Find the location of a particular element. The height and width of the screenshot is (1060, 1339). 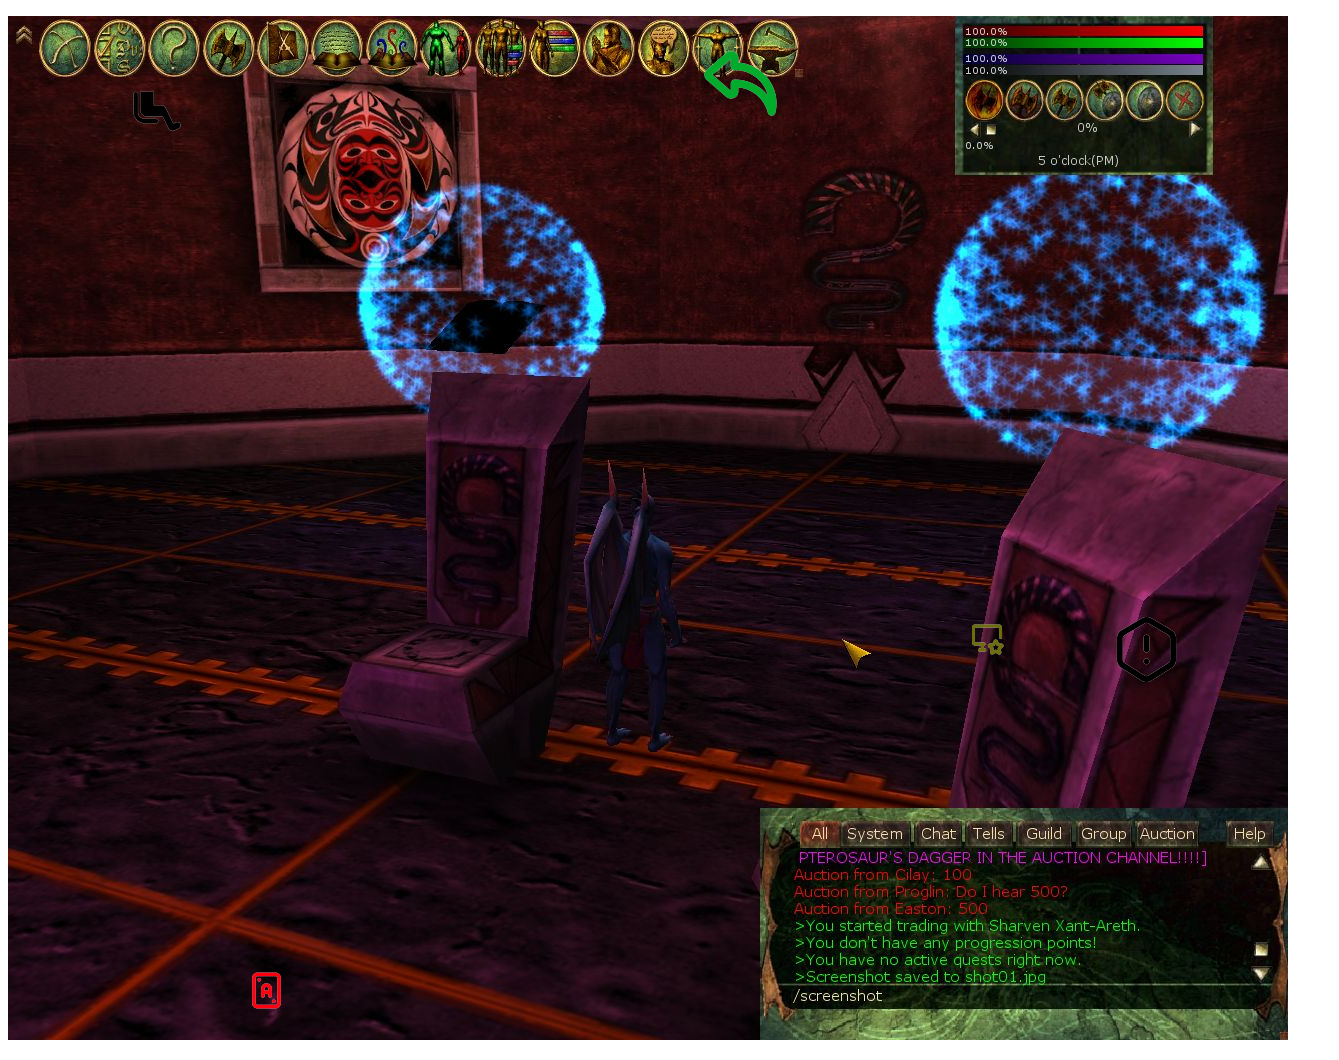

select extra legroom seating option is located at coordinates (156, 112).